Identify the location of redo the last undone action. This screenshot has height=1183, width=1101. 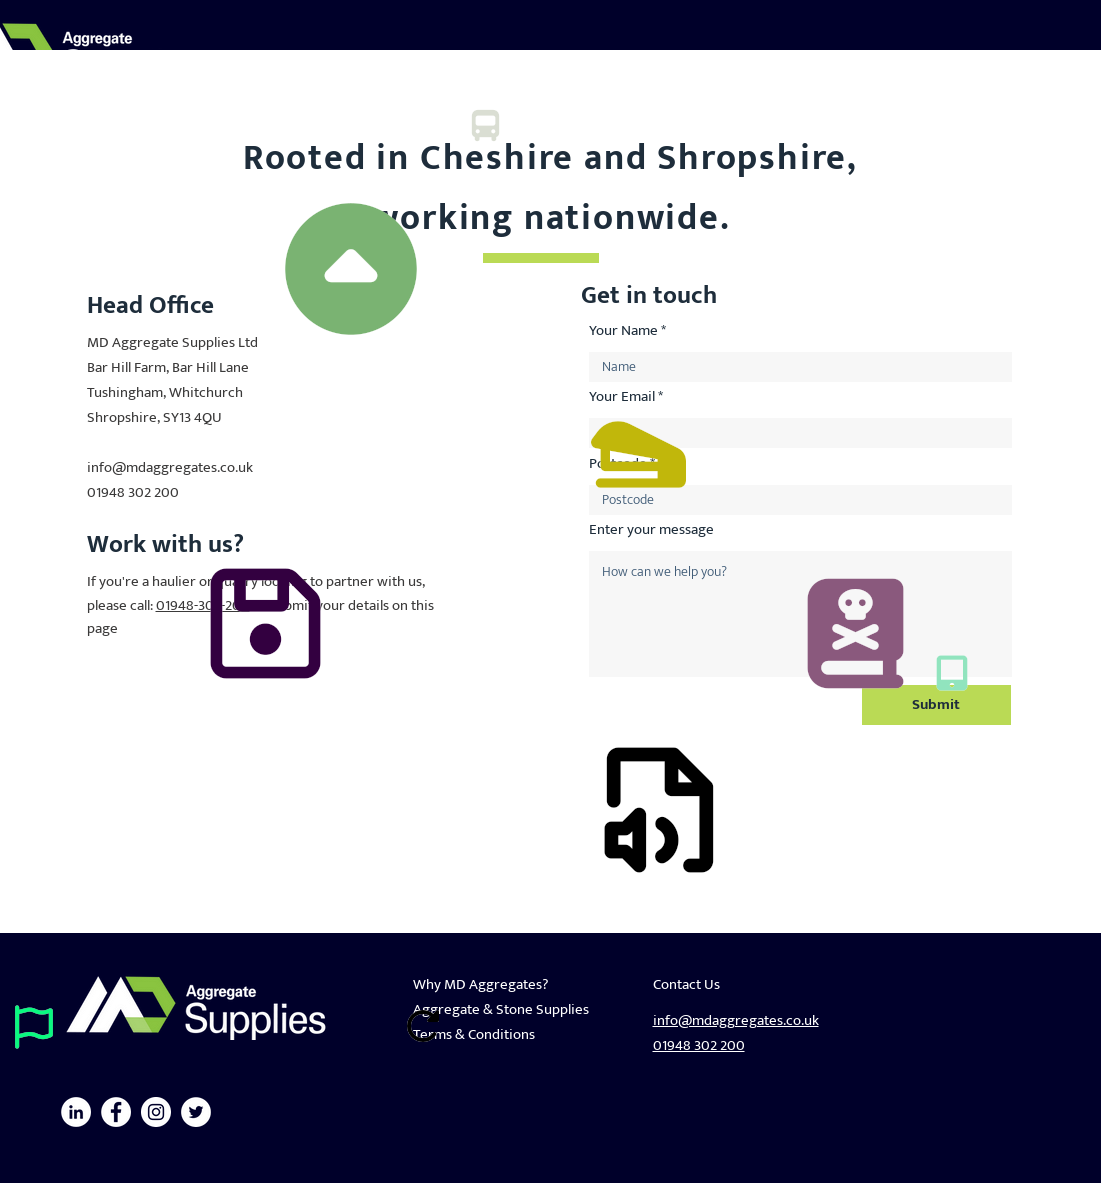
(423, 1026).